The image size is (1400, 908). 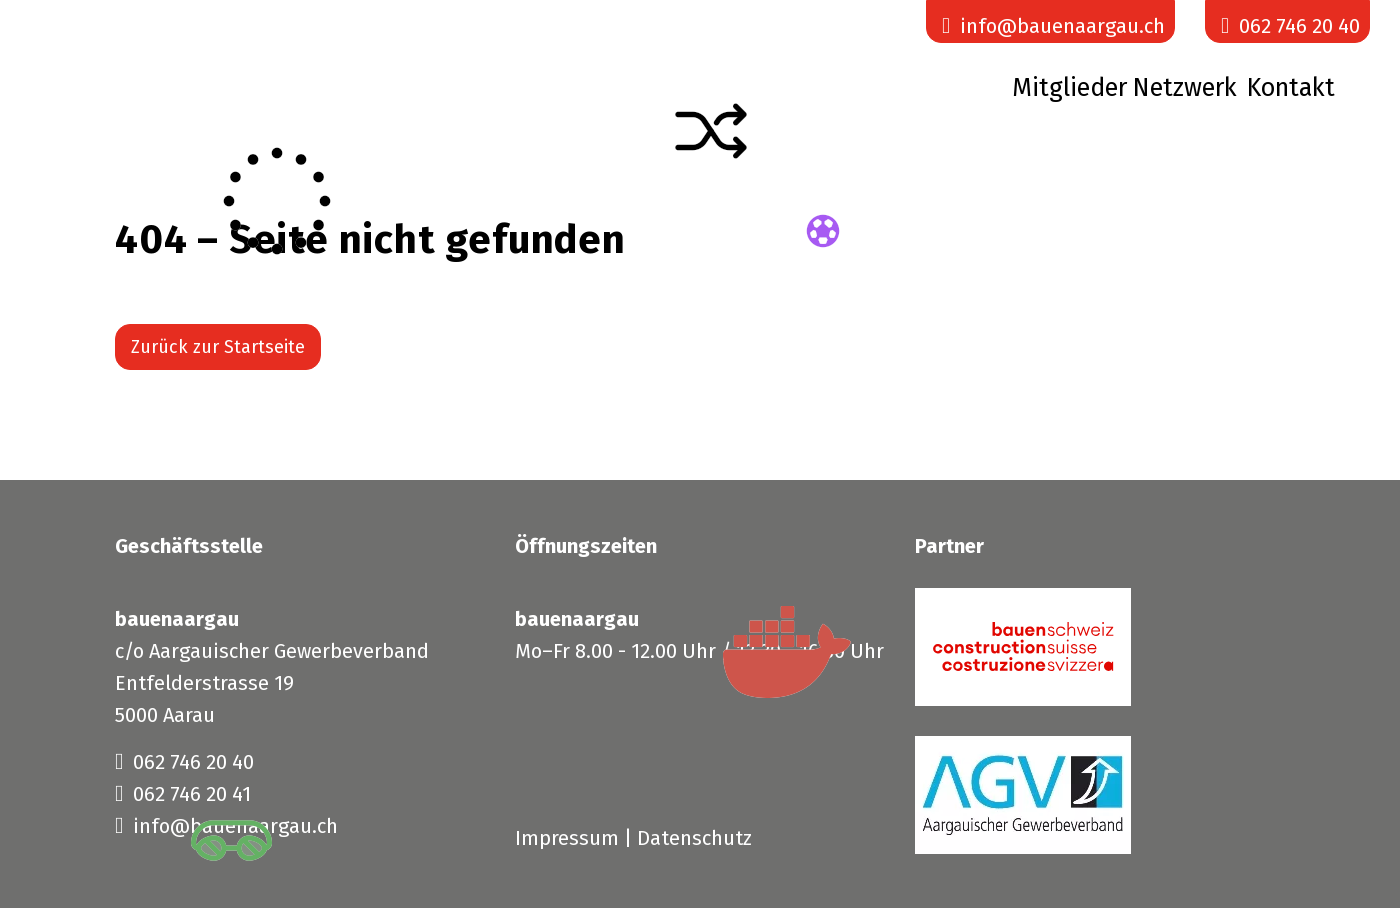 What do you see at coordinates (277, 201) in the screenshot?
I see `loading or processing in progress` at bounding box center [277, 201].